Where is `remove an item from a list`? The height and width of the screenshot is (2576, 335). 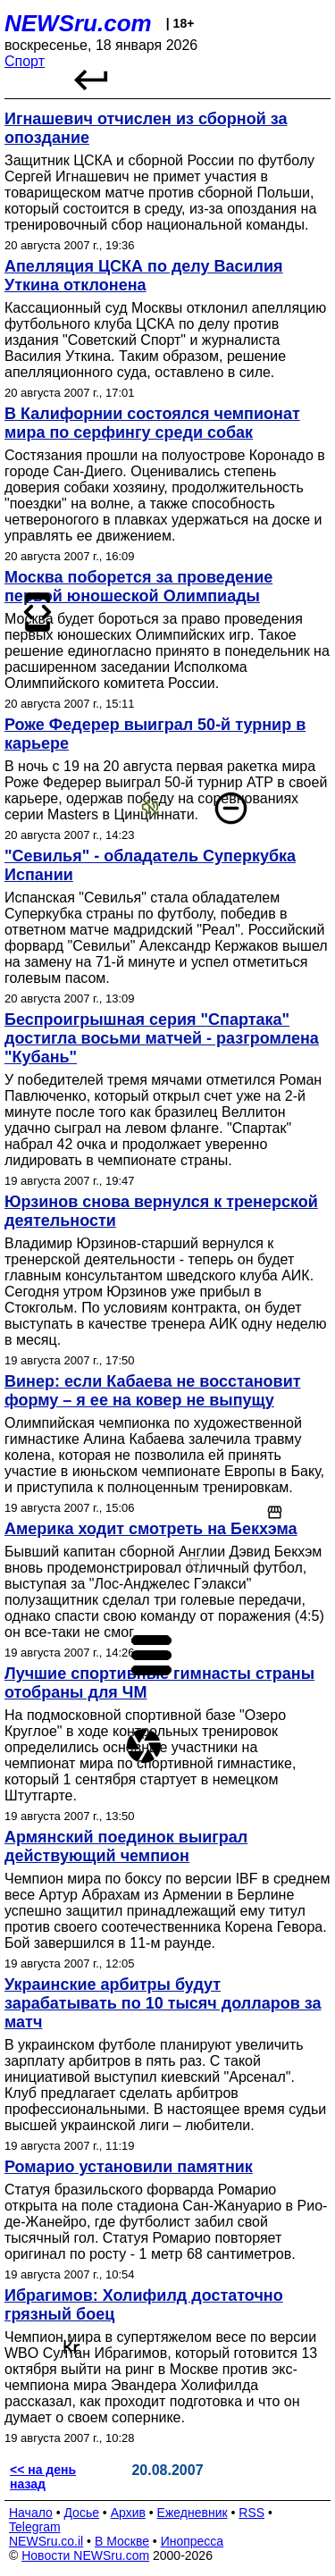
remove an item from a list is located at coordinates (230, 808).